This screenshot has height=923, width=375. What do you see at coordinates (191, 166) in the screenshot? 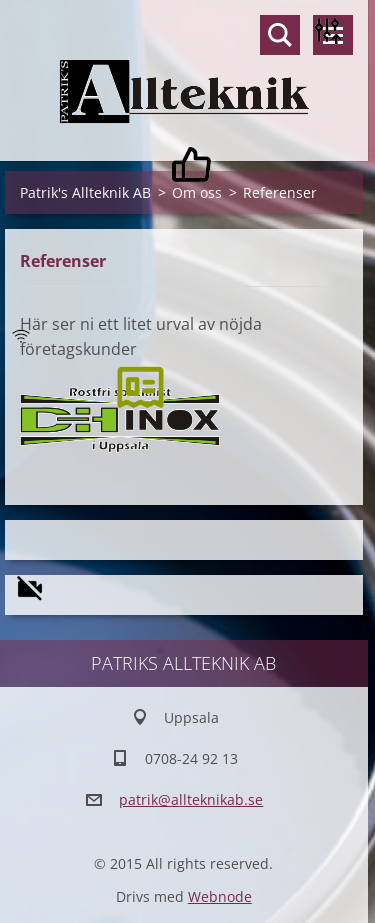
I see `like or approve a post` at bounding box center [191, 166].